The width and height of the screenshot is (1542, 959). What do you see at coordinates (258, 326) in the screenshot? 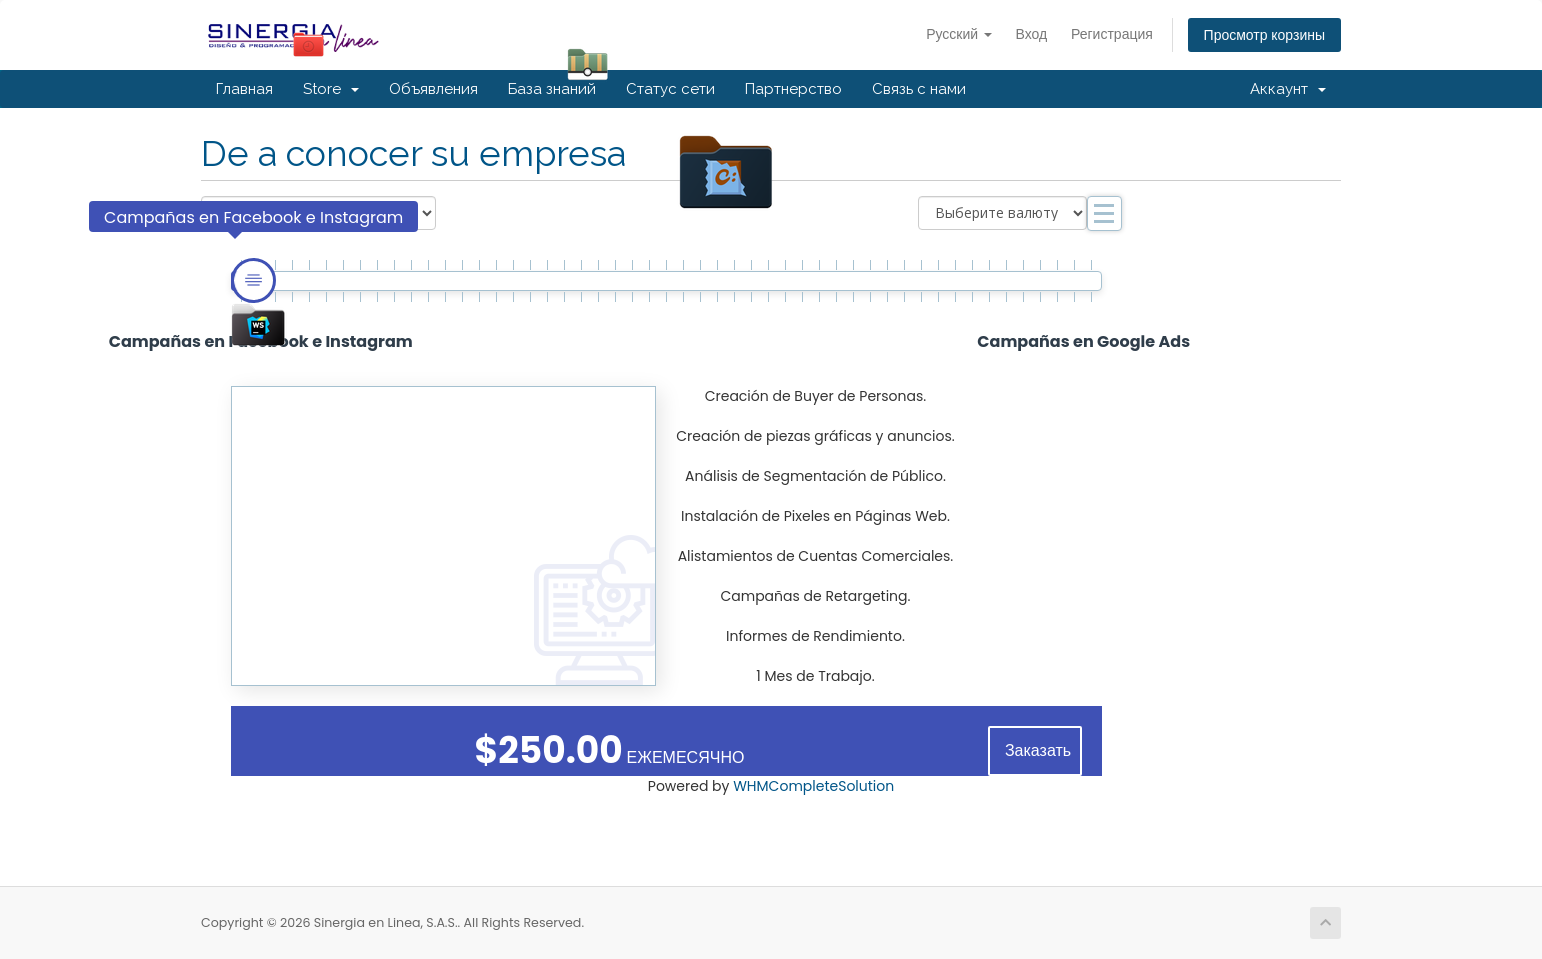
I see `open webstorm project folder` at bounding box center [258, 326].